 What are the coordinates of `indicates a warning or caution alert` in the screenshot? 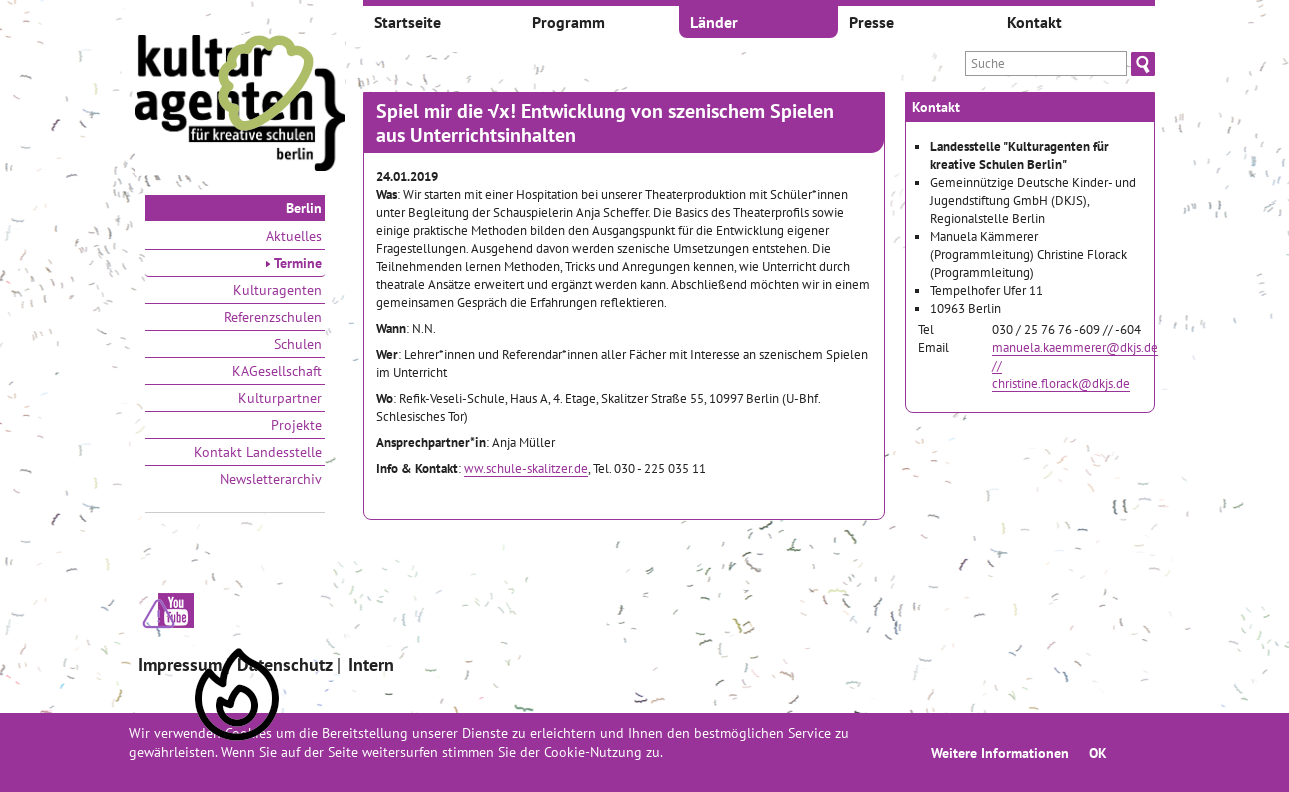 It's located at (158, 615).